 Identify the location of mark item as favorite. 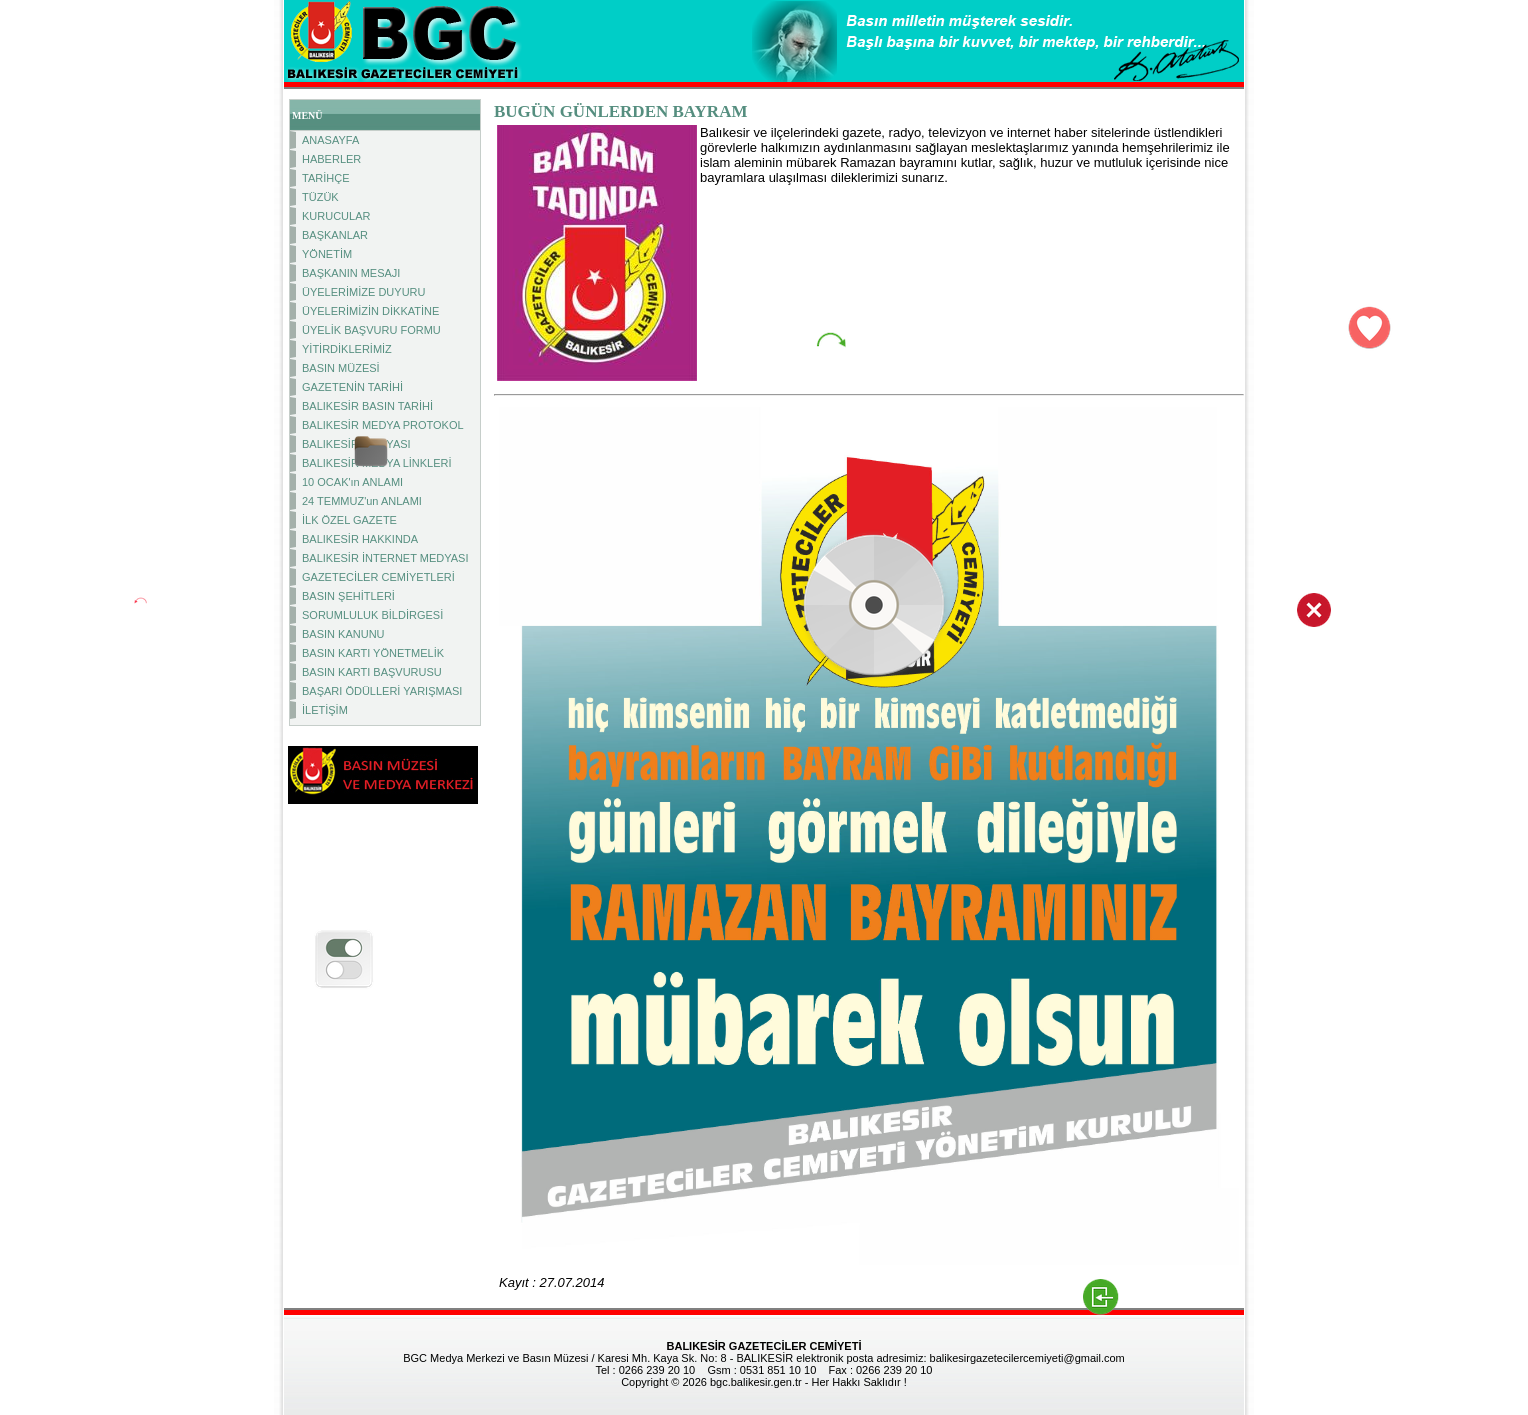
(1369, 327).